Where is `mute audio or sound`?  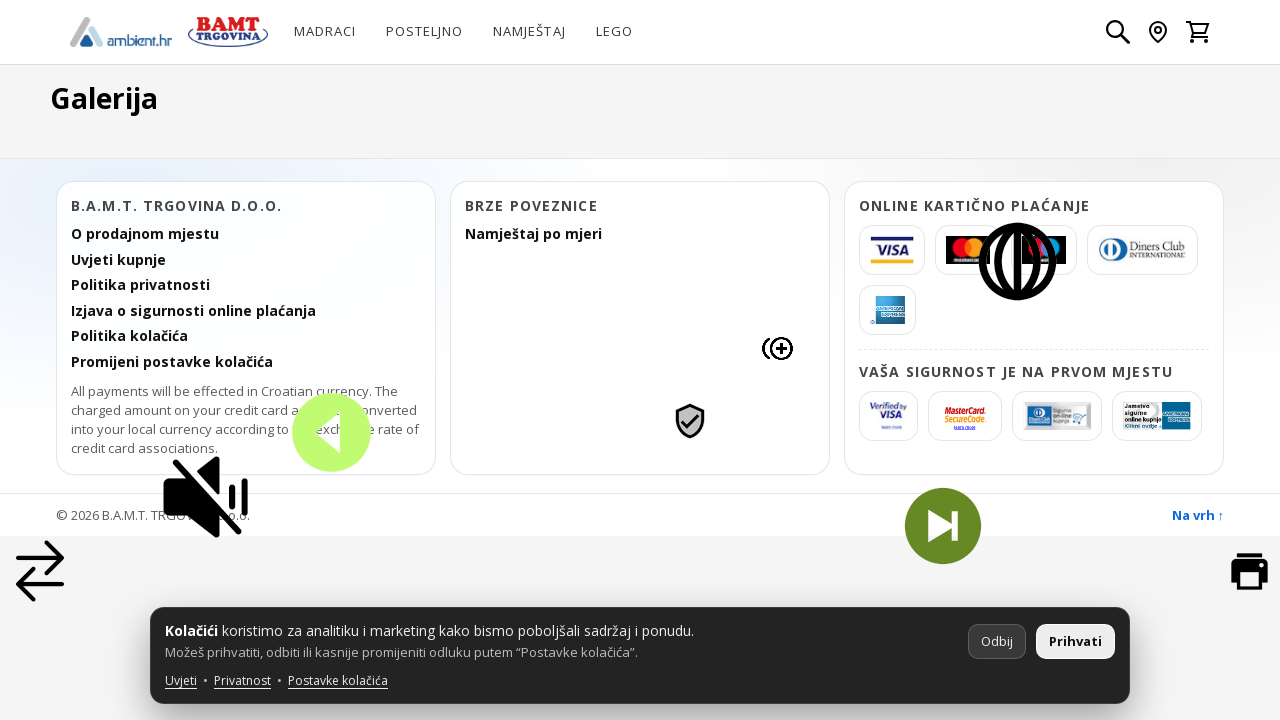
mute audio or sound is located at coordinates (204, 497).